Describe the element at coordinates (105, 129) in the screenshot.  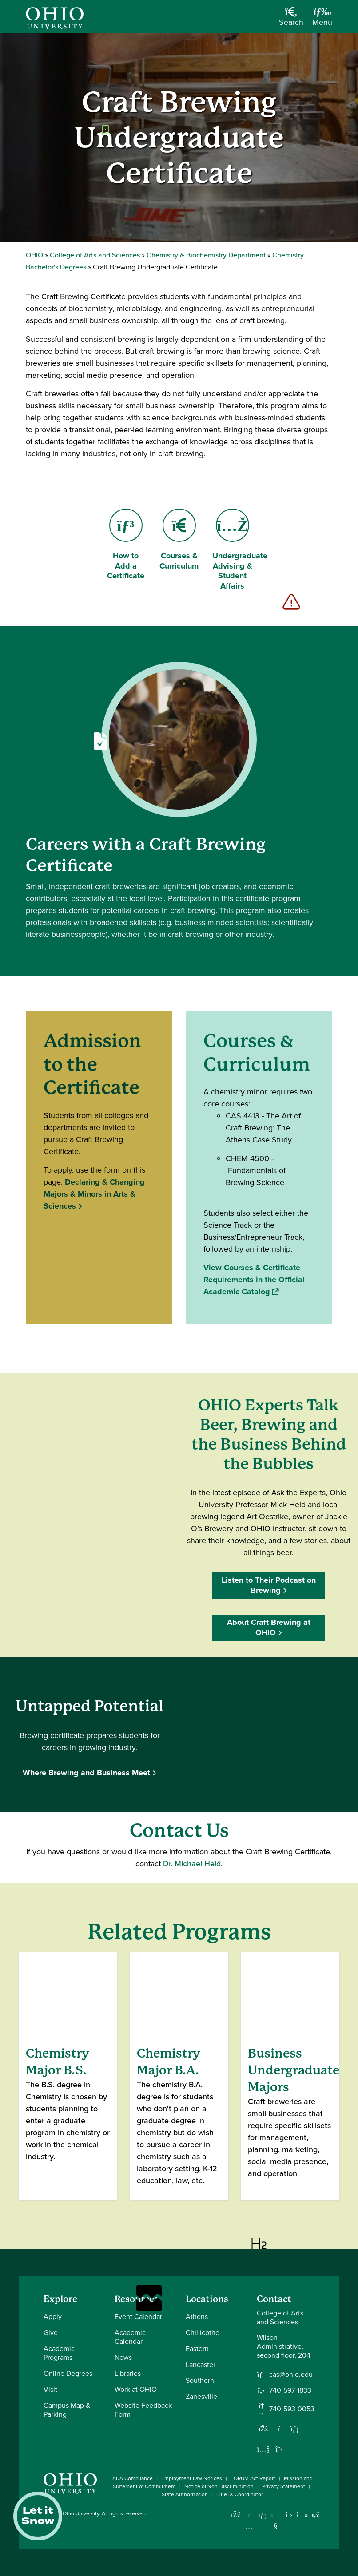
I see `exit or log out of the application` at that location.